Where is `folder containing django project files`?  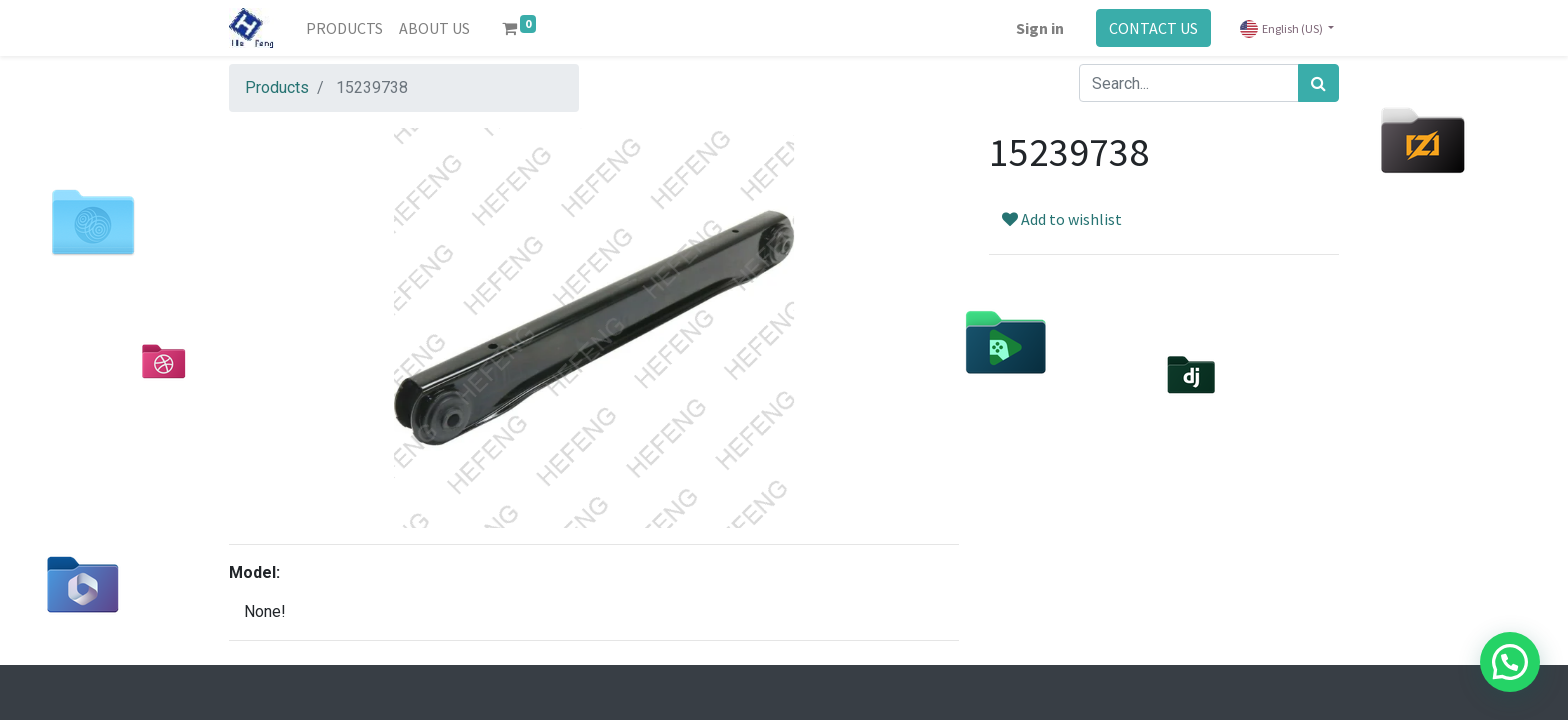
folder containing django project files is located at coordinates (1191, 376).